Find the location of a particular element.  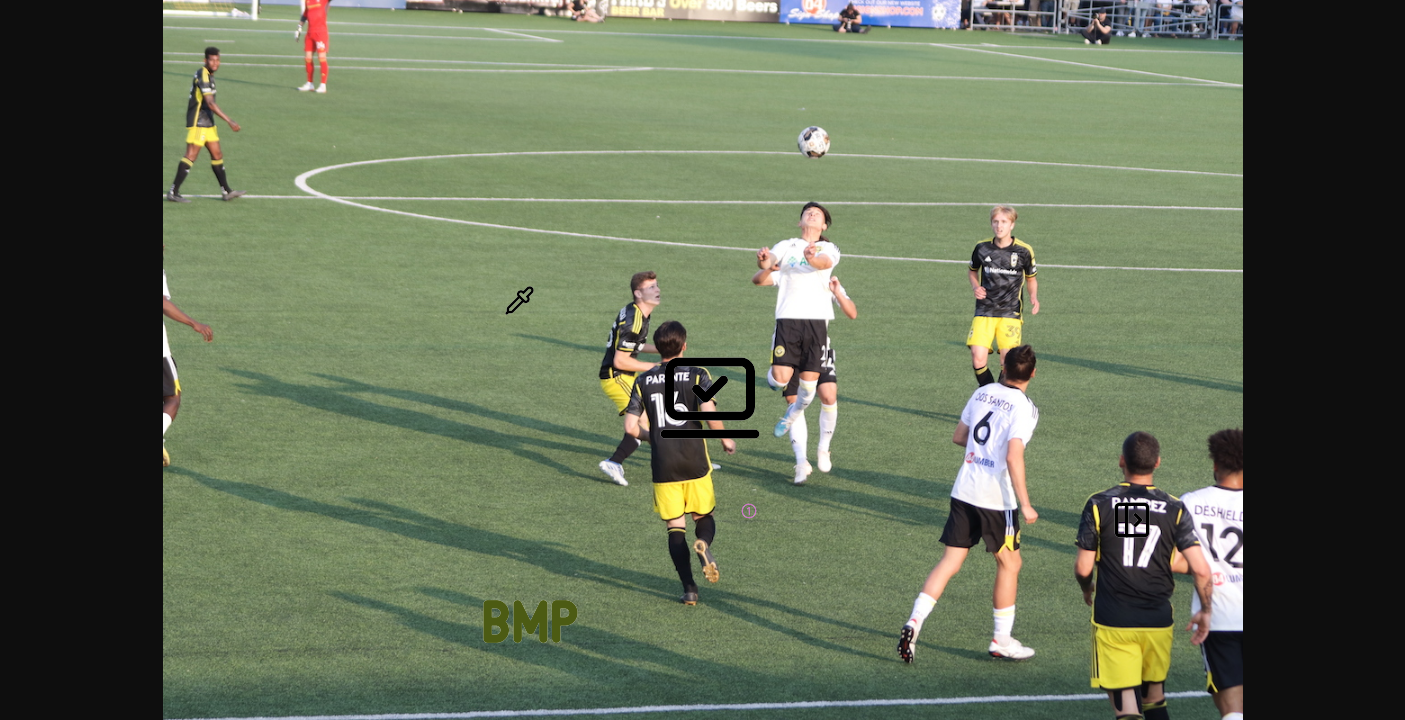

indicates a BMP image file format is located at coordinates (530, 621).